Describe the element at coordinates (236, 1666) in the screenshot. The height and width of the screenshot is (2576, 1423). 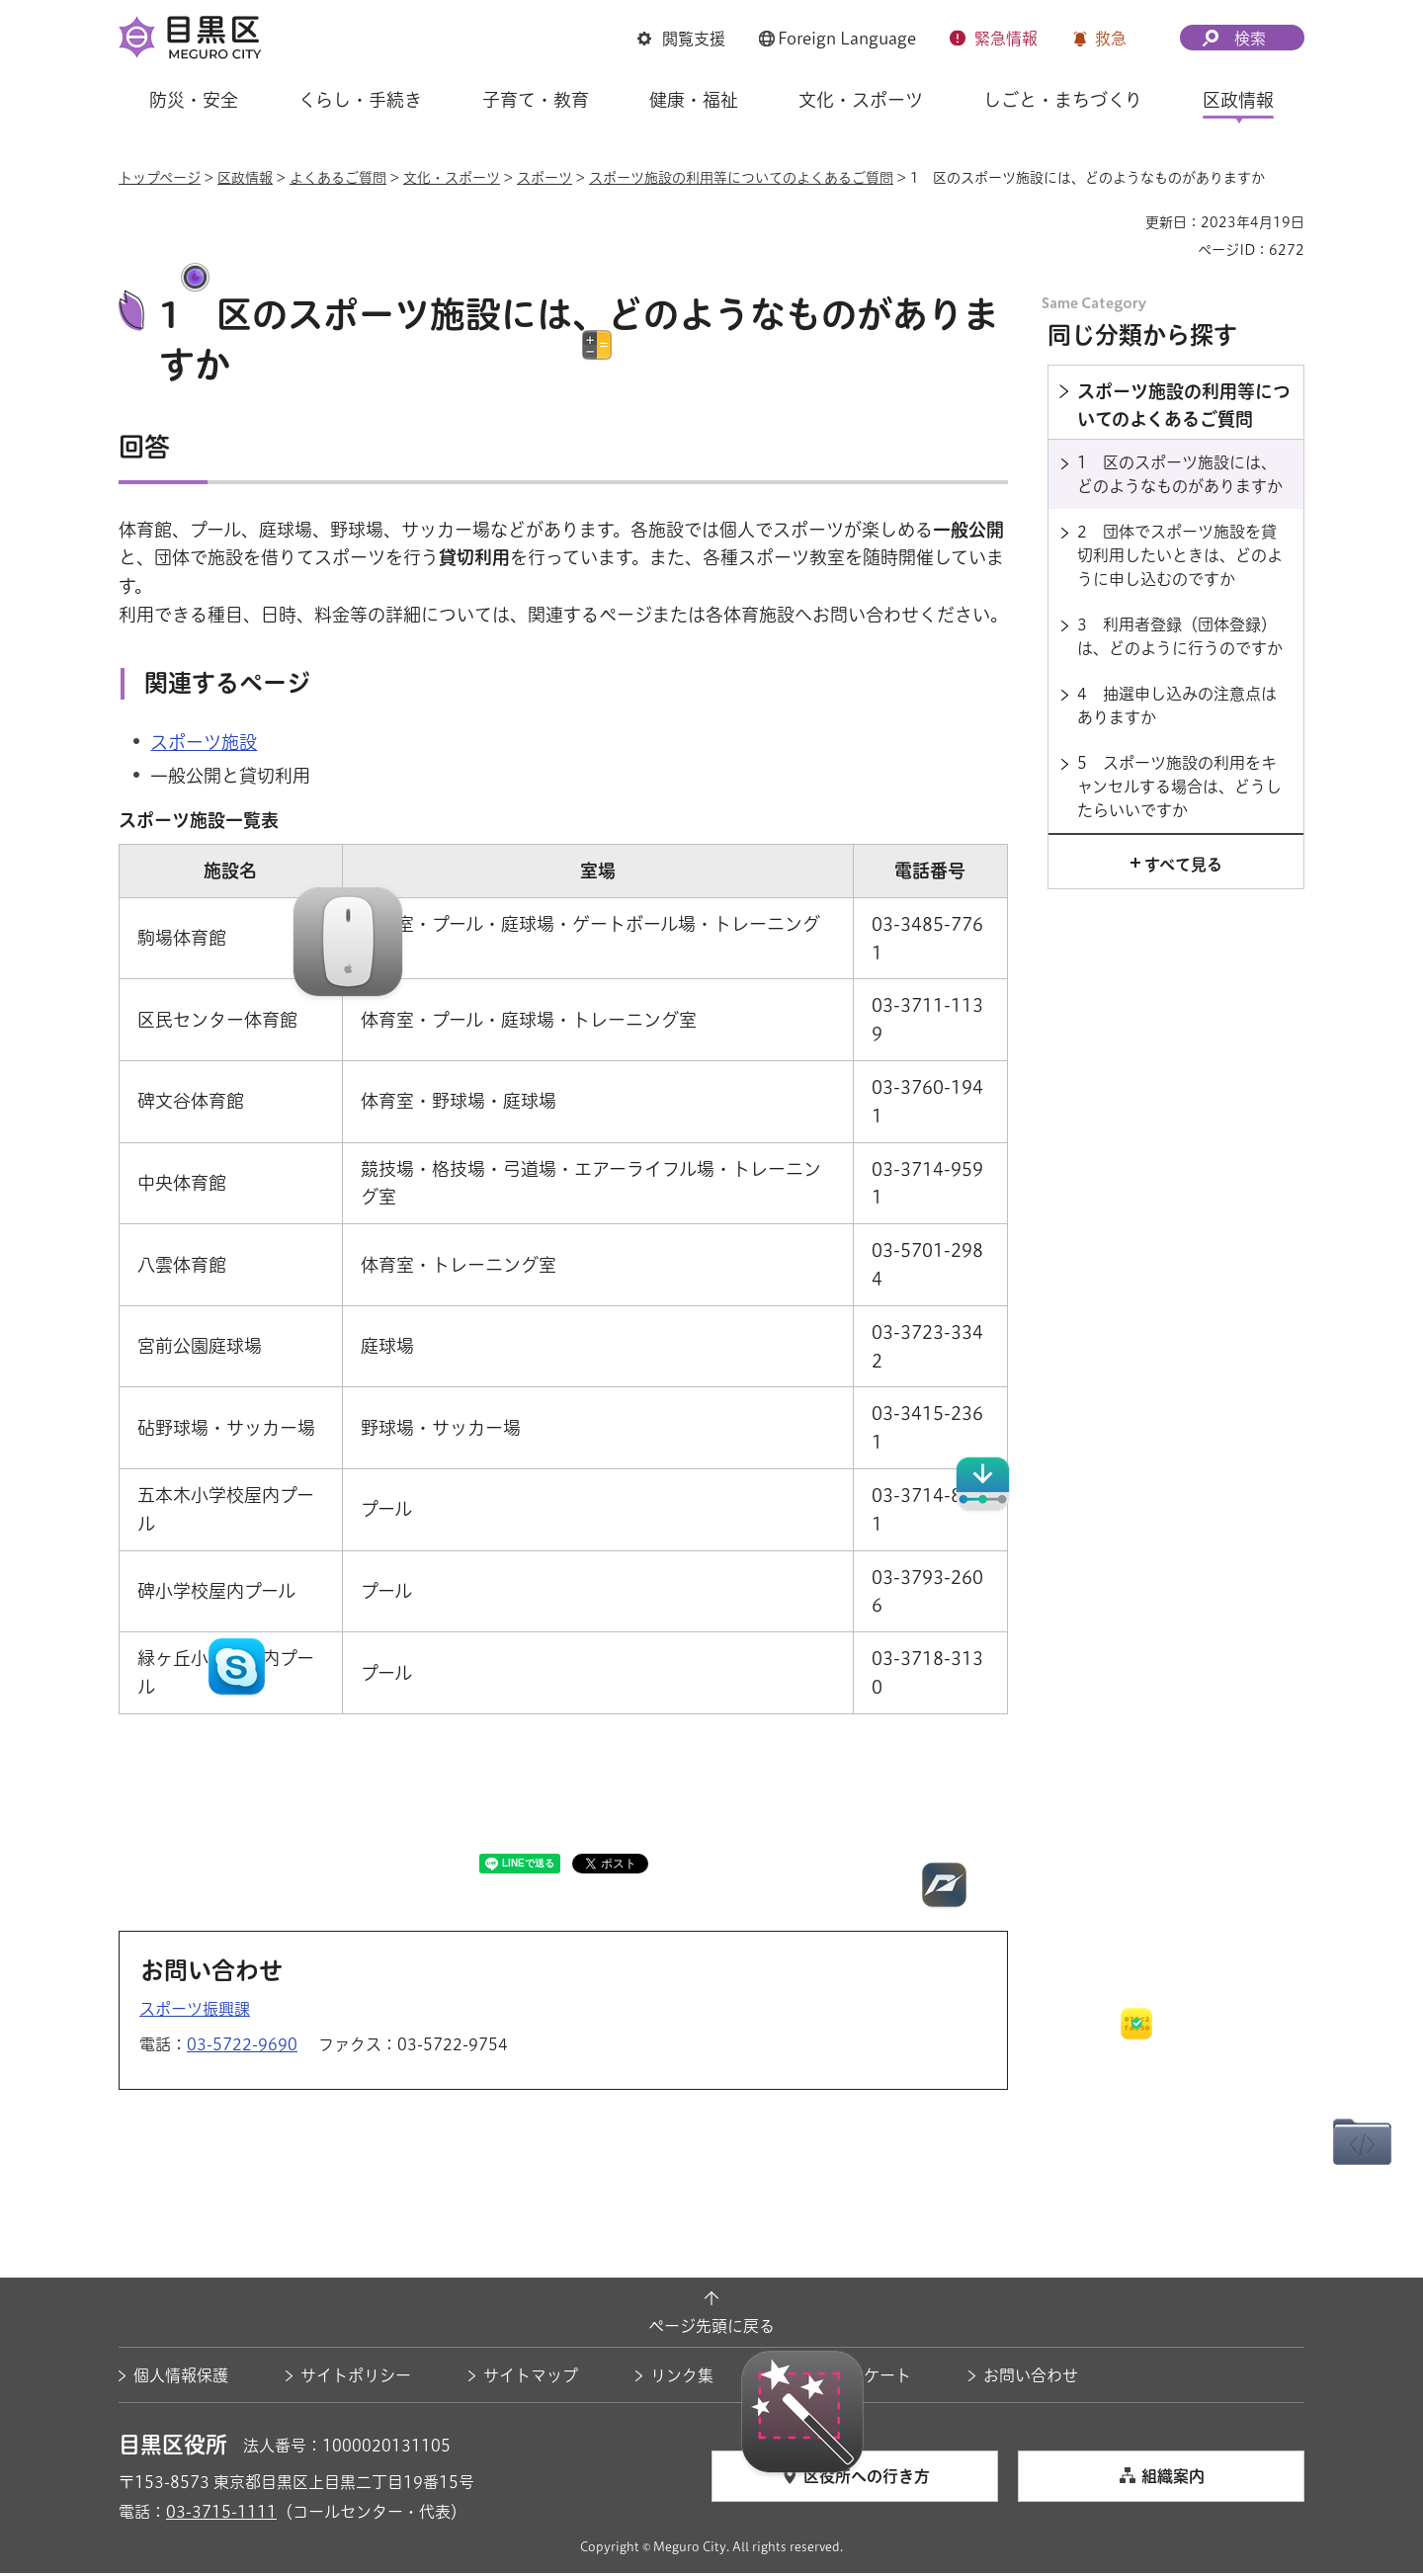
I see `open Skype app` at that location.